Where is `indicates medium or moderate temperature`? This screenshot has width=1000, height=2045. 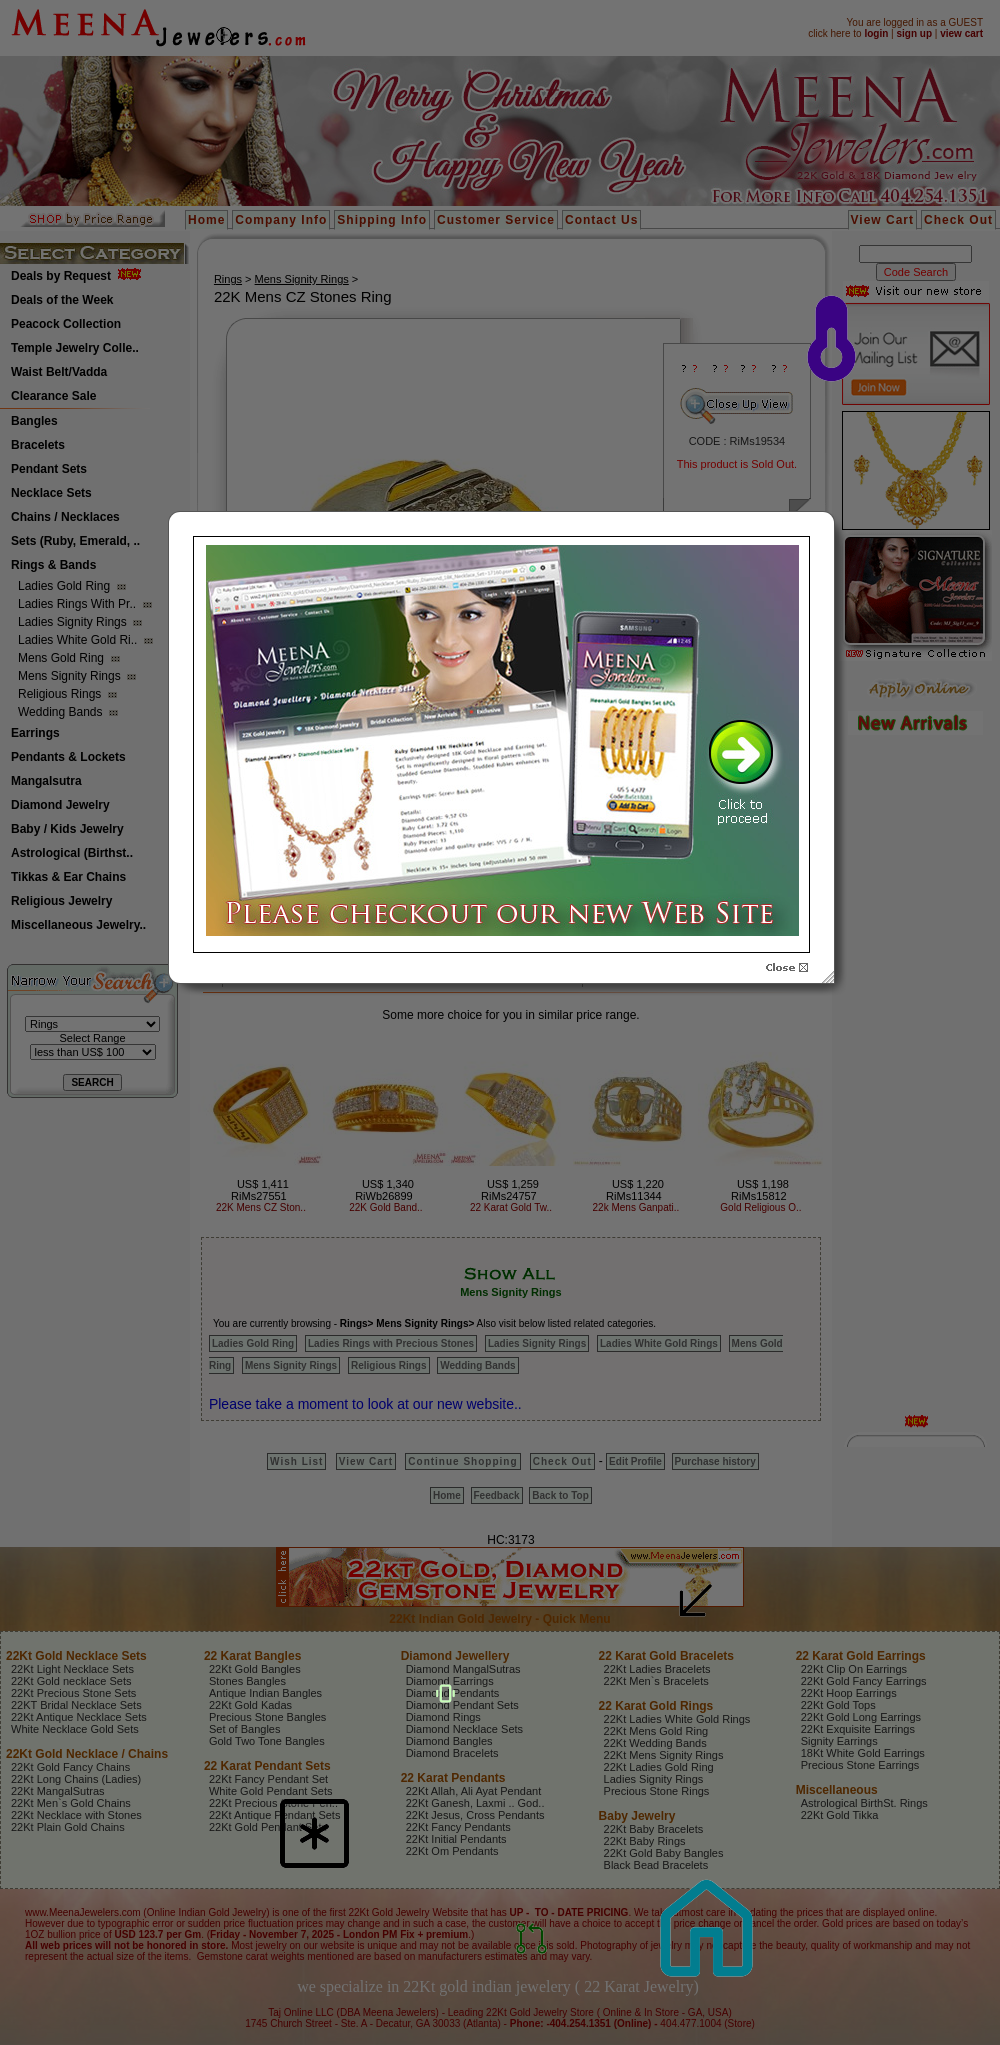 indicates medium or moderate temperature is located at coordinates (831, 338).